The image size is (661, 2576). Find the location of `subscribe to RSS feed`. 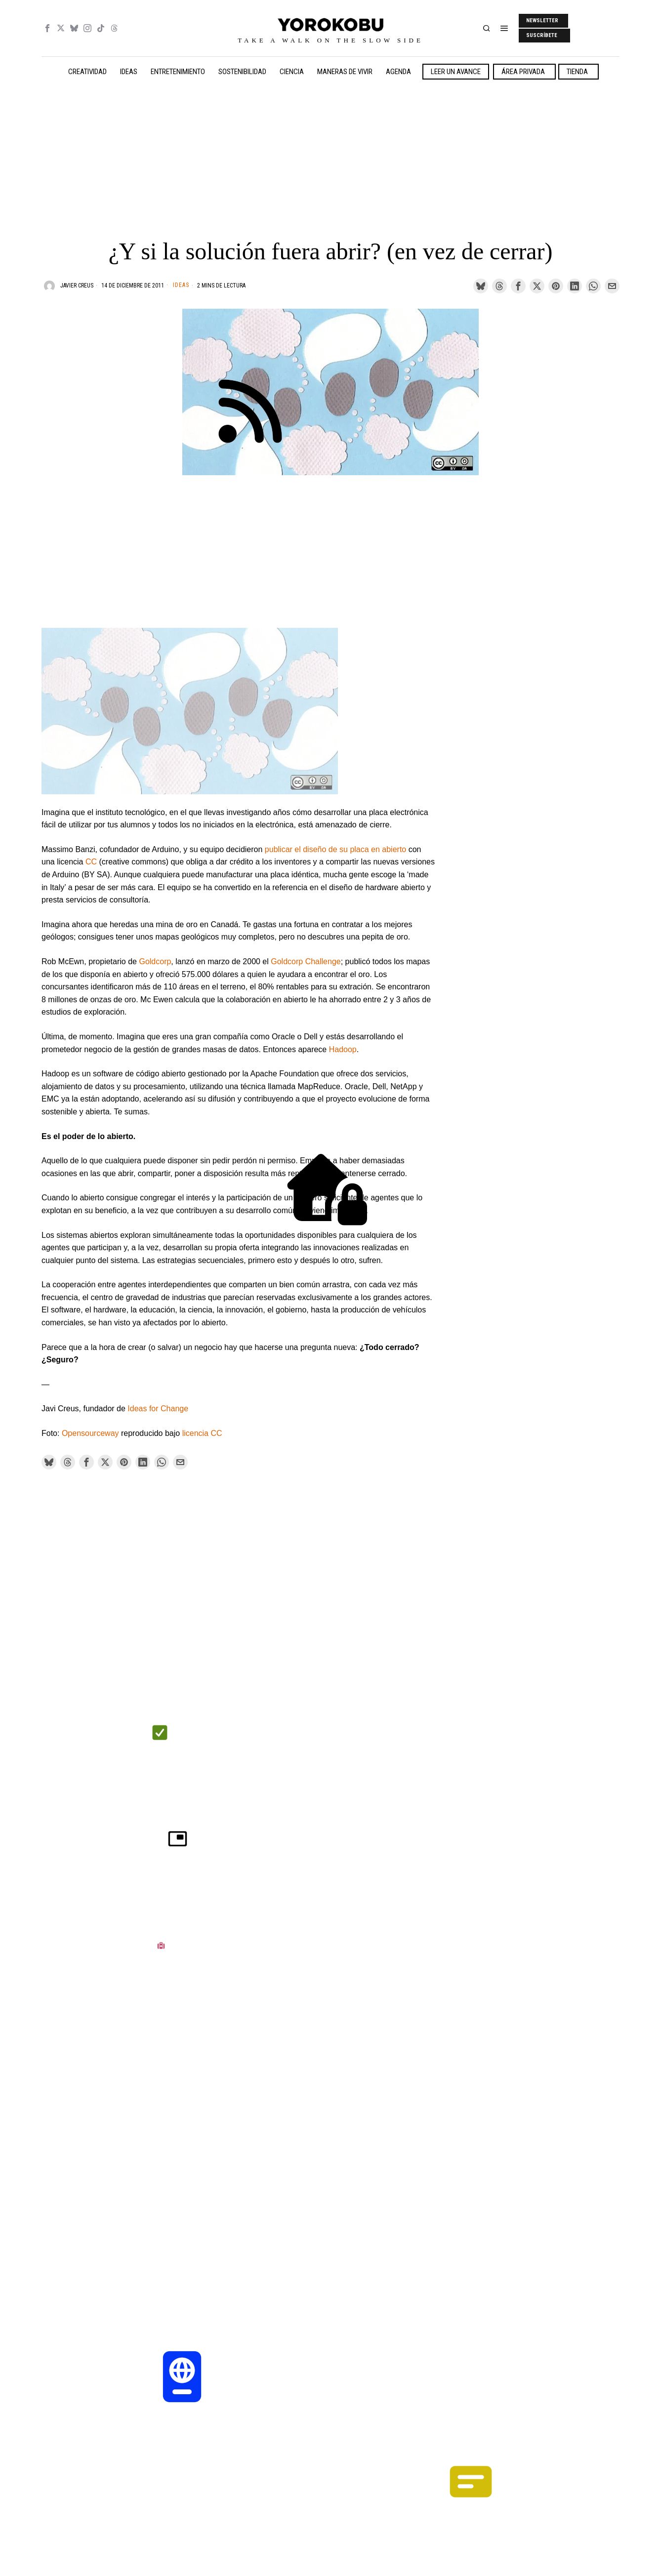

subscribe to RSS feed is located at coordinates (250, 411).